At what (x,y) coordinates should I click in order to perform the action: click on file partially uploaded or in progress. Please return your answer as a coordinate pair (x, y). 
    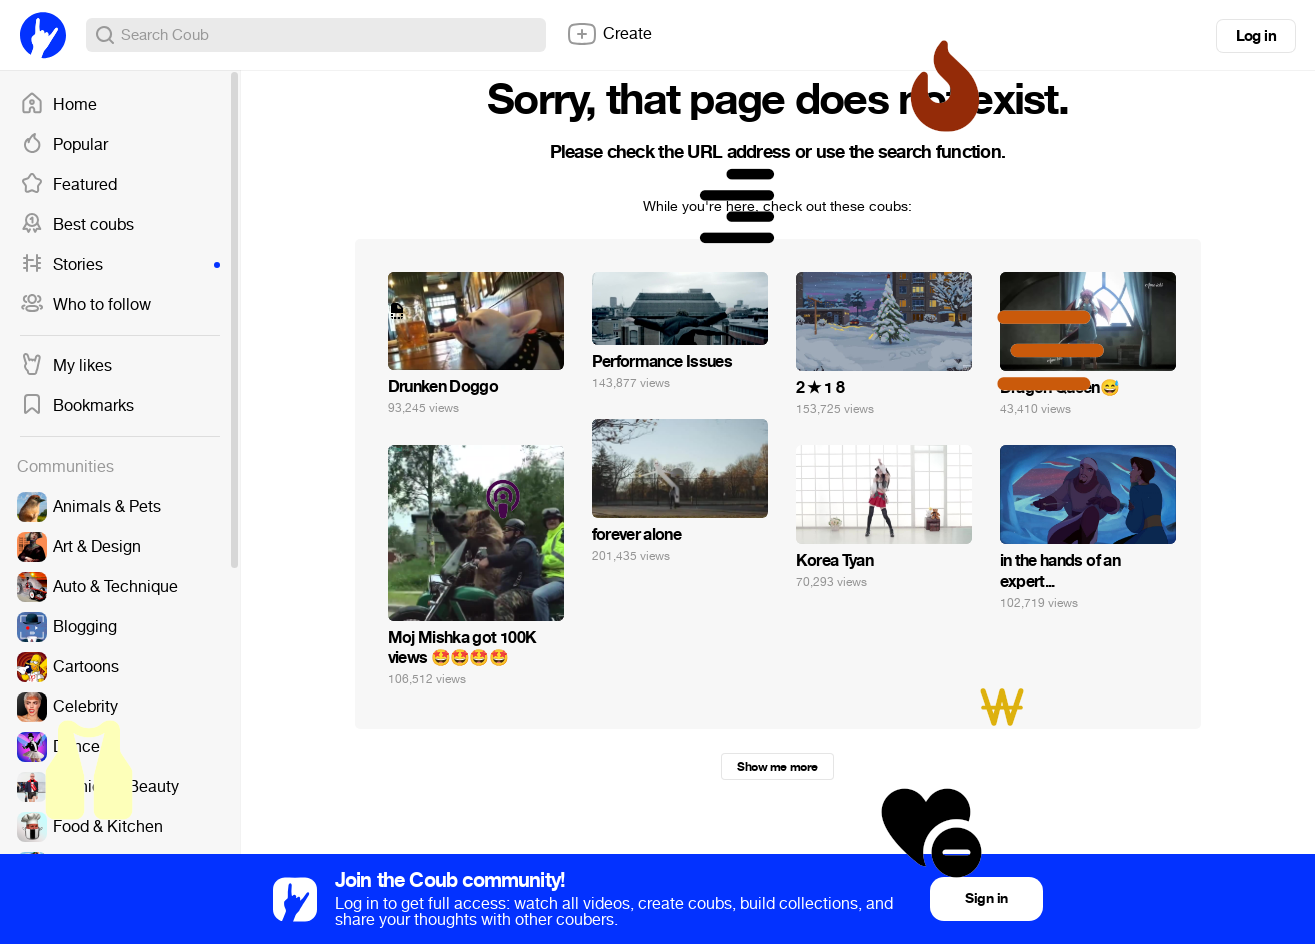
    Looking at the image, I should click on (397, 311).